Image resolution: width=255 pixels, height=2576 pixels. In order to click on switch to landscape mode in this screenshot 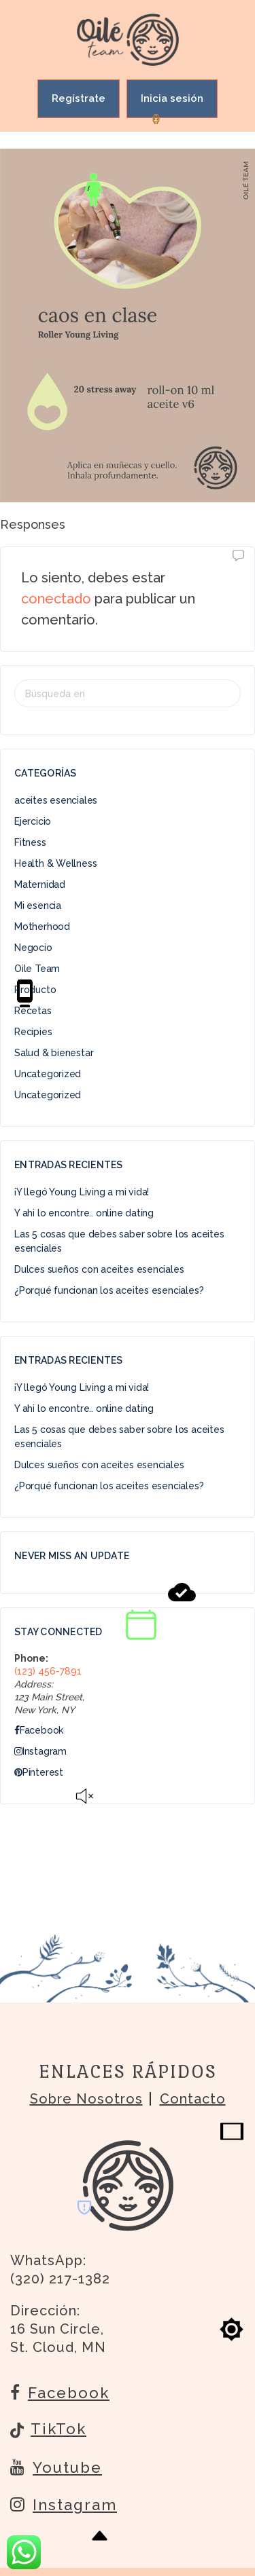, I will do `click(232, 2131)`.